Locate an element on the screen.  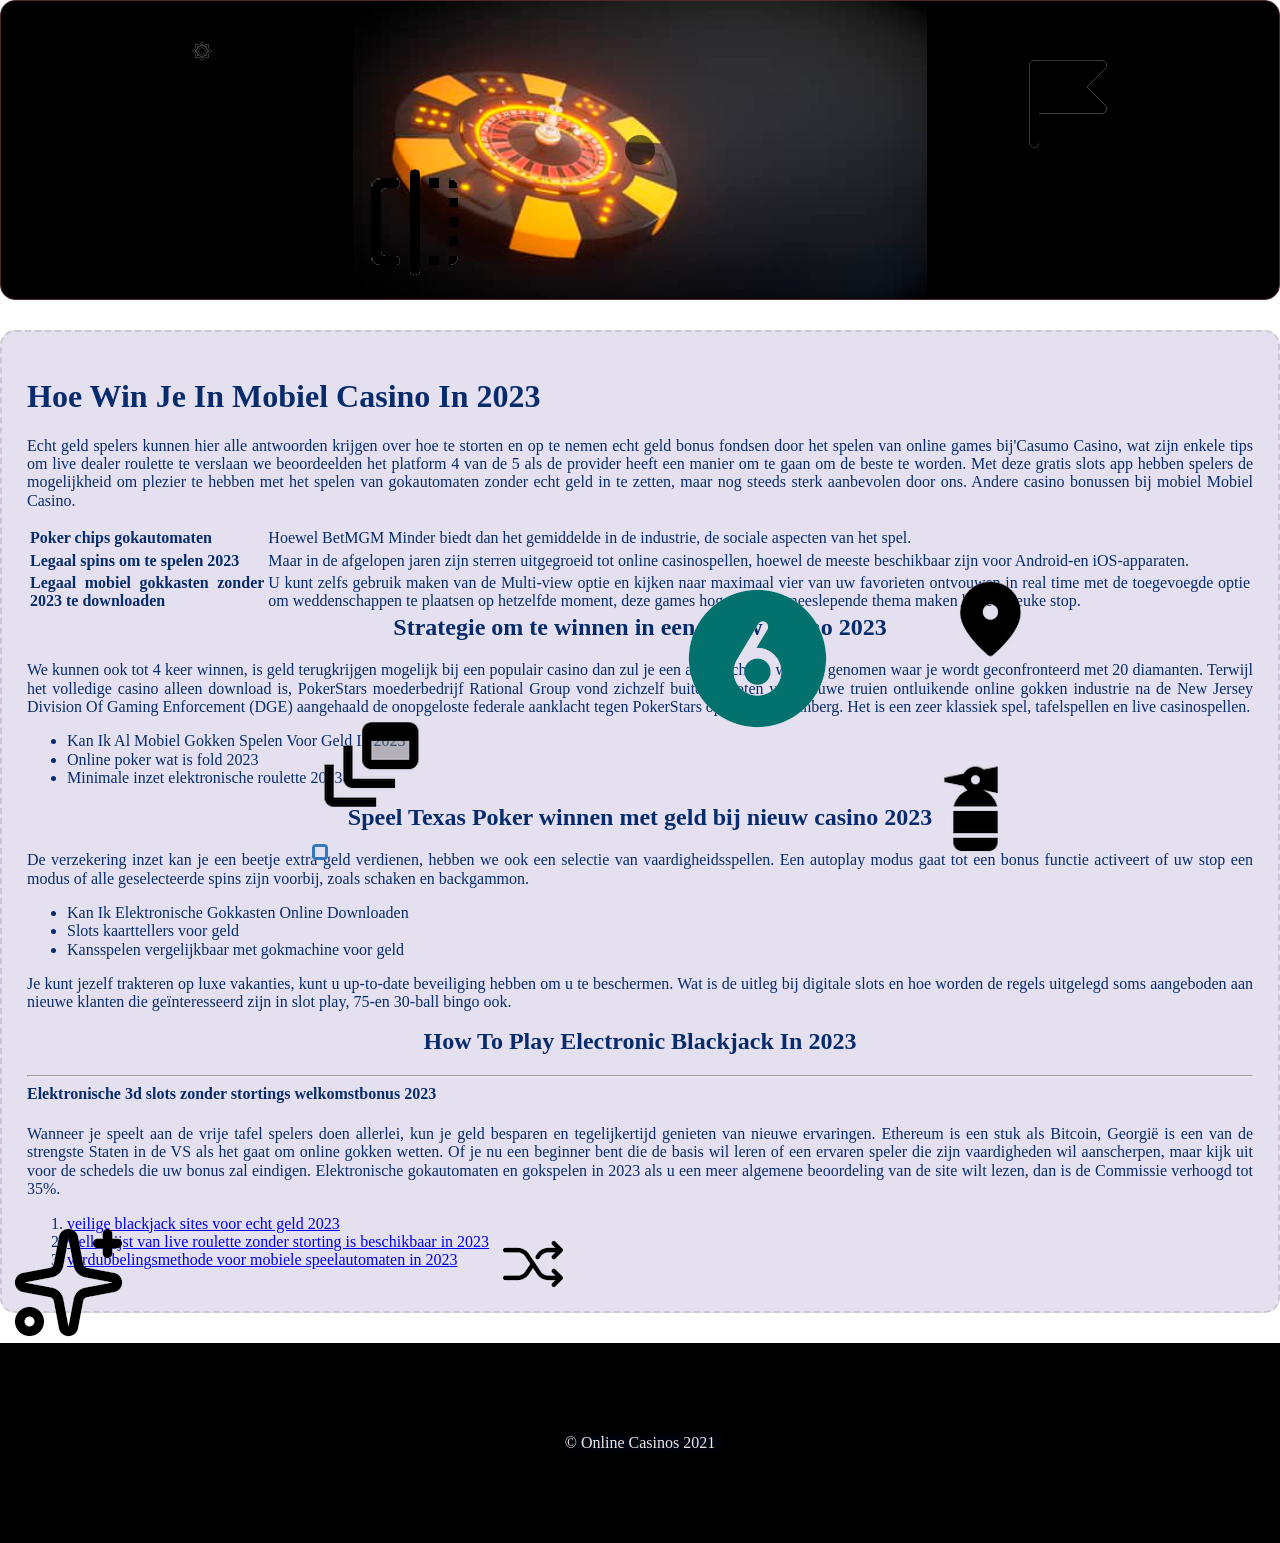
view or set a location on the map is located at coordinates (990, 619).